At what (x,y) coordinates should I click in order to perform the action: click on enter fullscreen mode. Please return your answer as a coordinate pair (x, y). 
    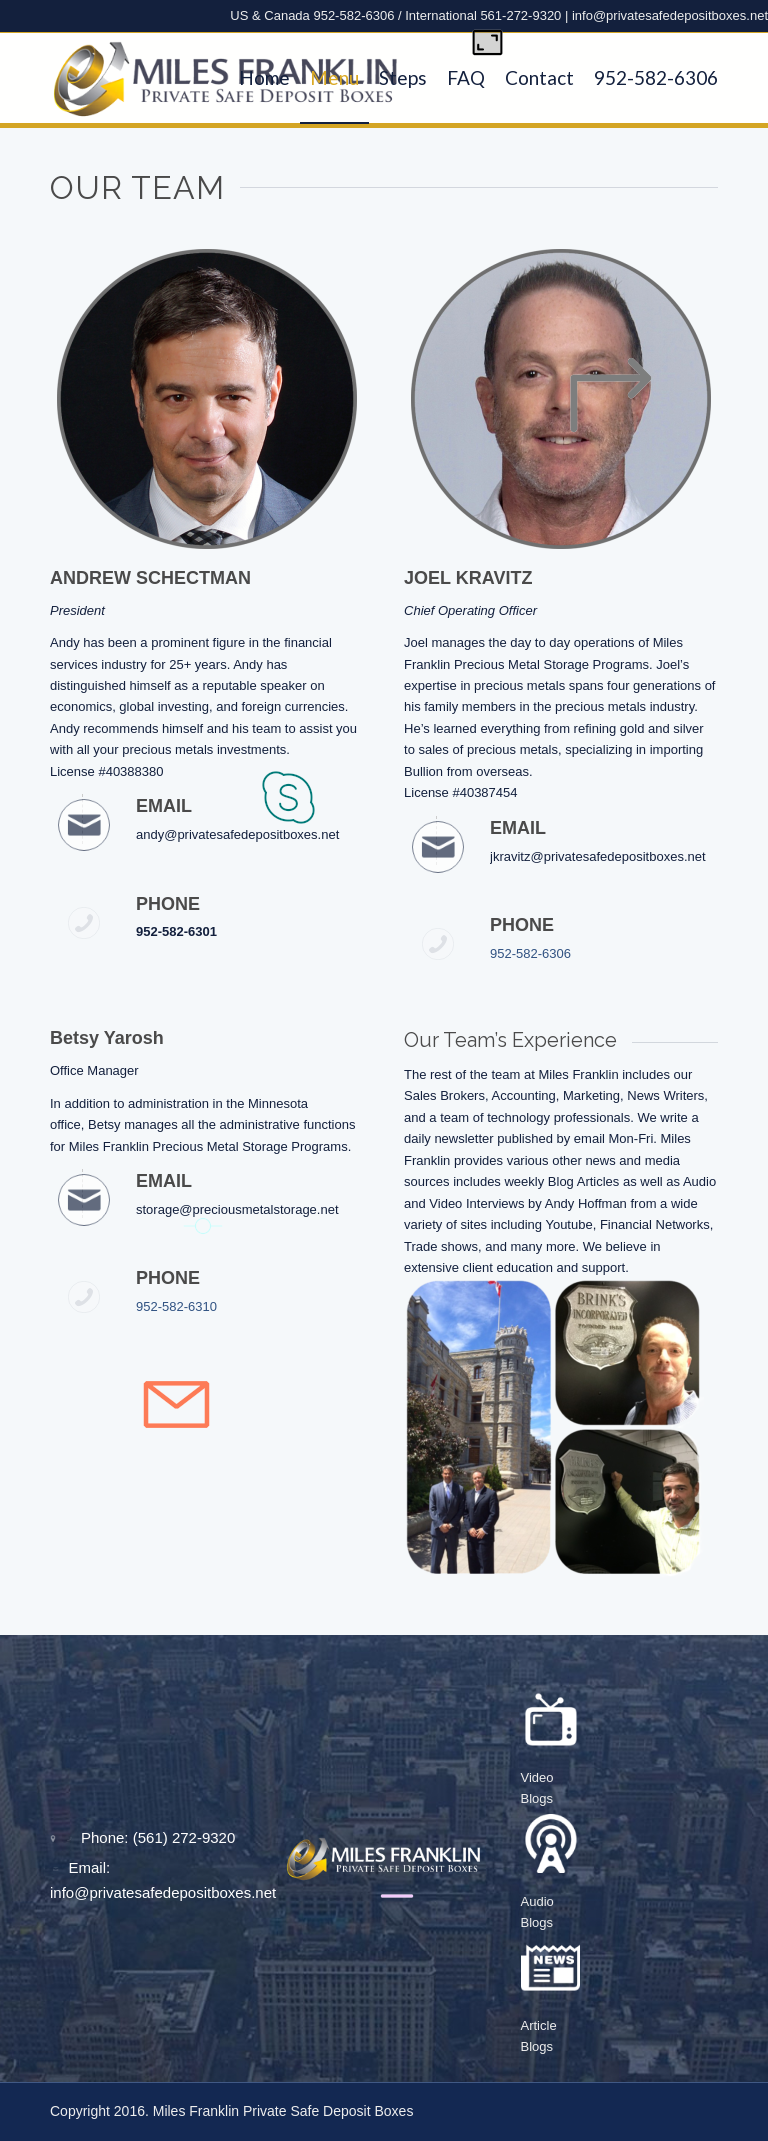
    Looking at the image, I should click on (487, 42).